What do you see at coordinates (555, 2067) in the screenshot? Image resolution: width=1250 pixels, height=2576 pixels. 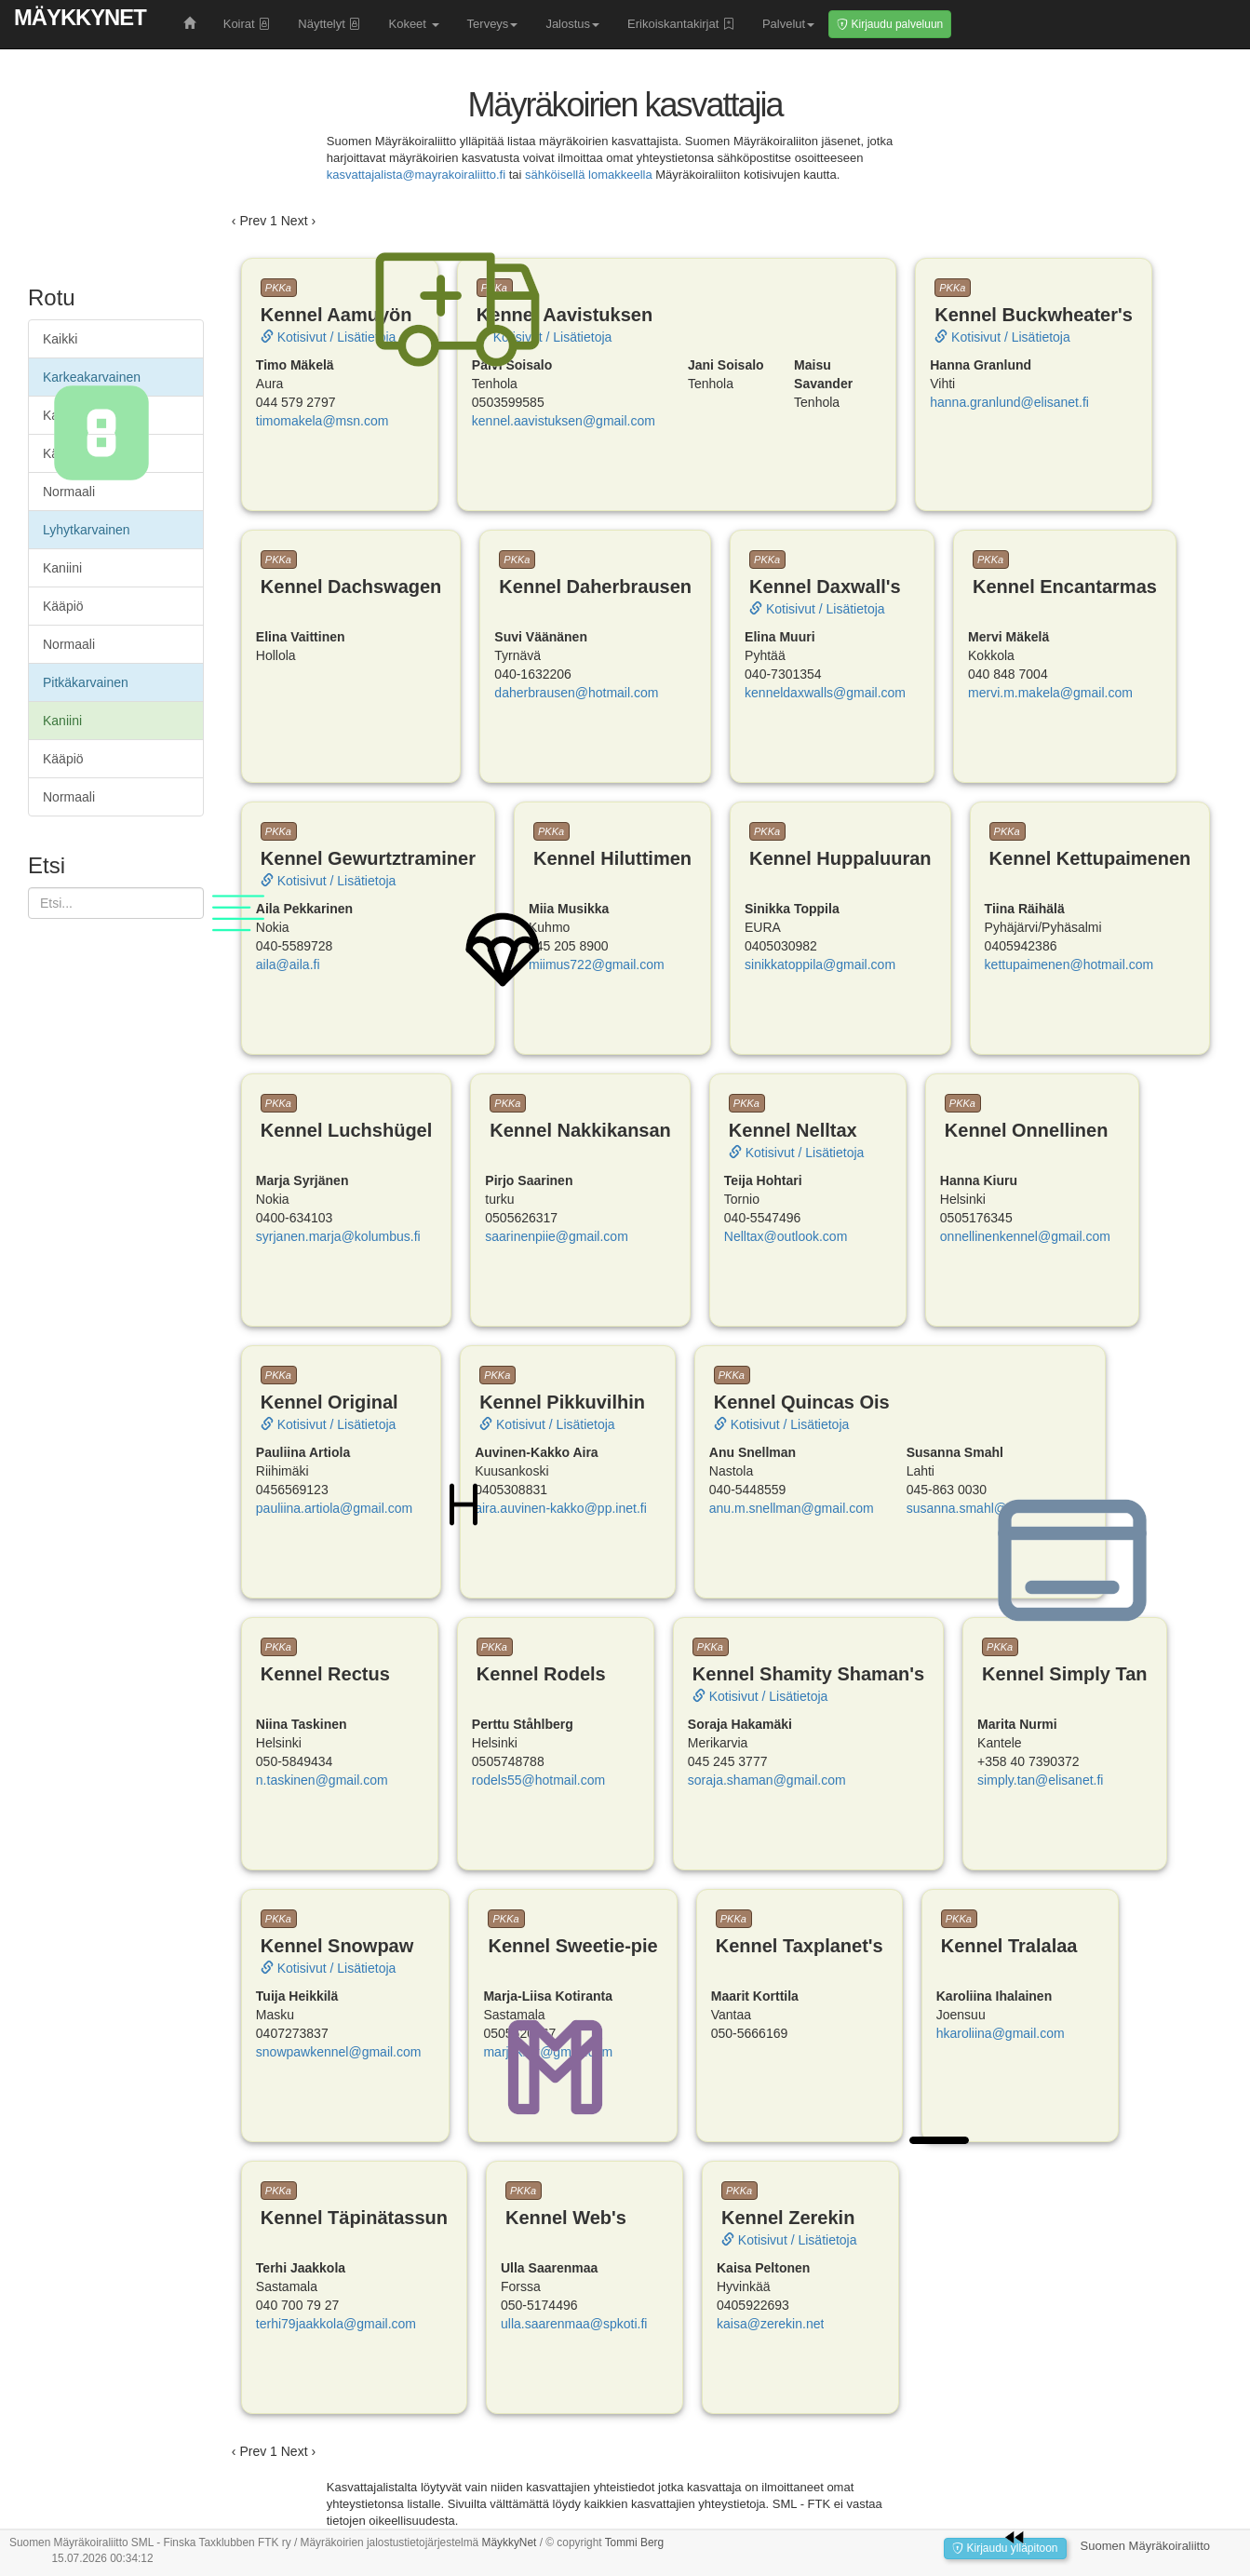 I see `open Gmail app` at bounding box center [555, 2067].